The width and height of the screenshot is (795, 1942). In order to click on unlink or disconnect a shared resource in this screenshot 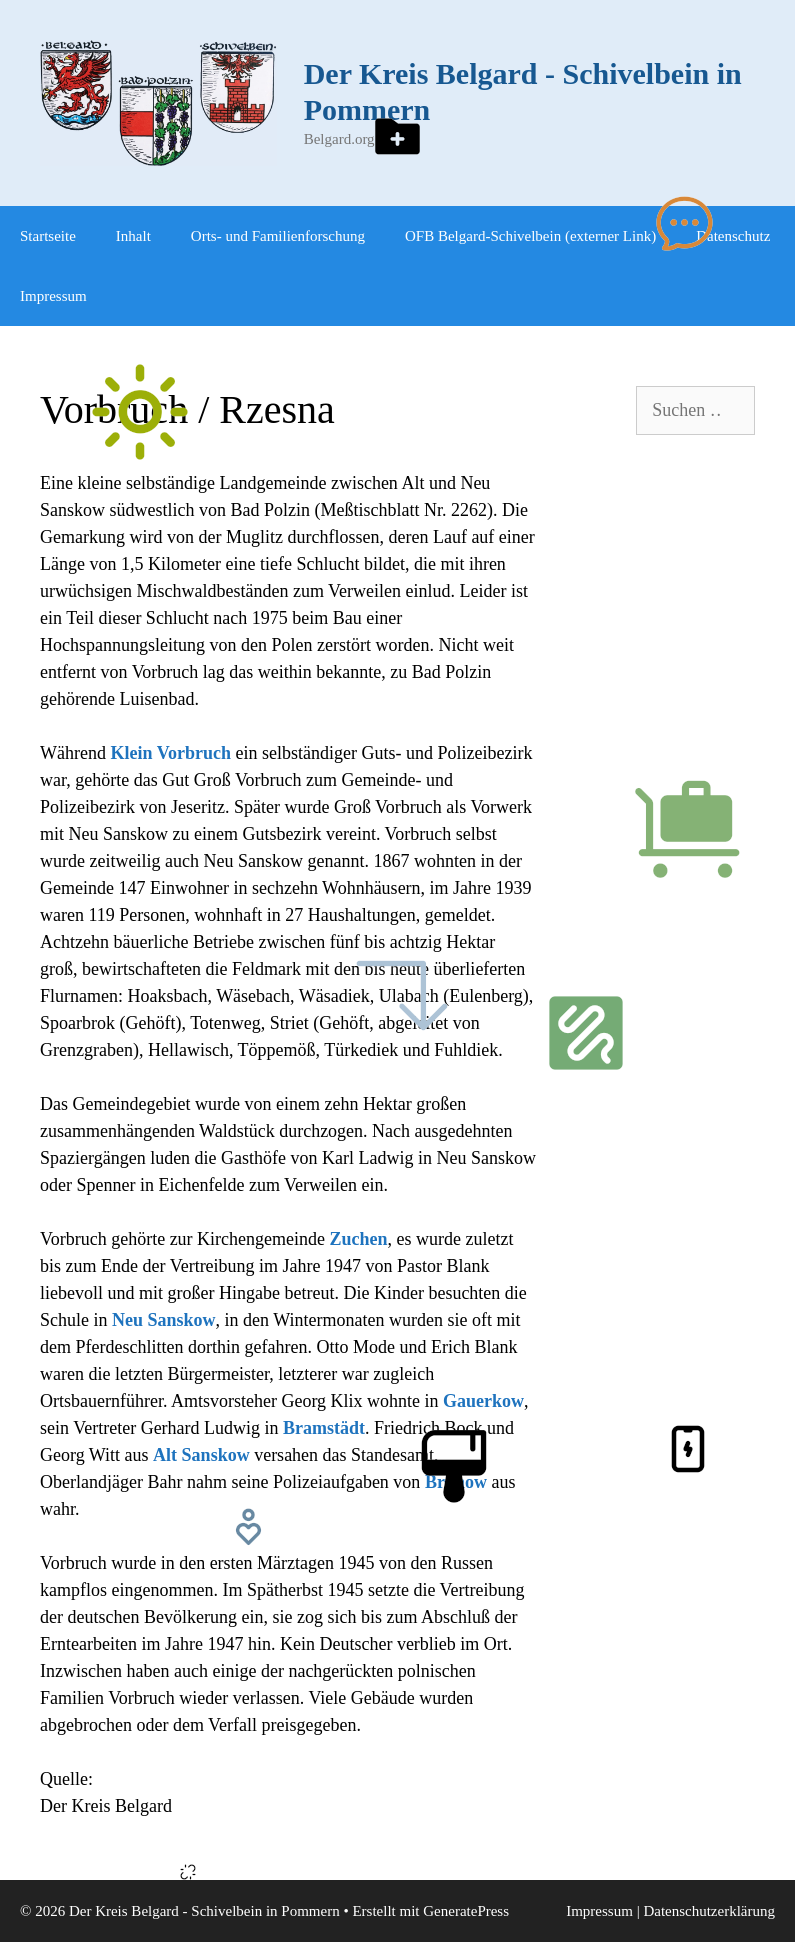, I will do `click(188, 1872)`.